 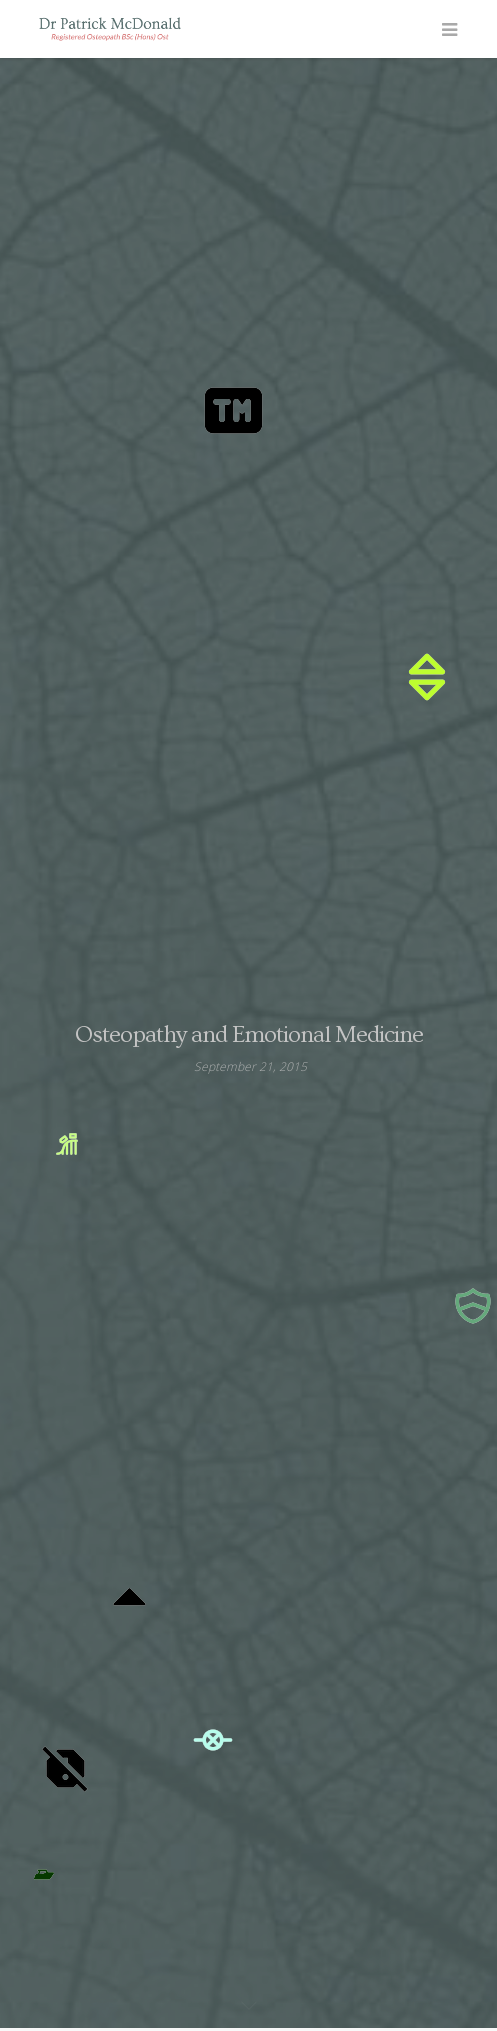 What do you see at coordinates (44, 1874) in the screenshot?
I see `access boat rental or marina services` at bounding box center [44, 1874].